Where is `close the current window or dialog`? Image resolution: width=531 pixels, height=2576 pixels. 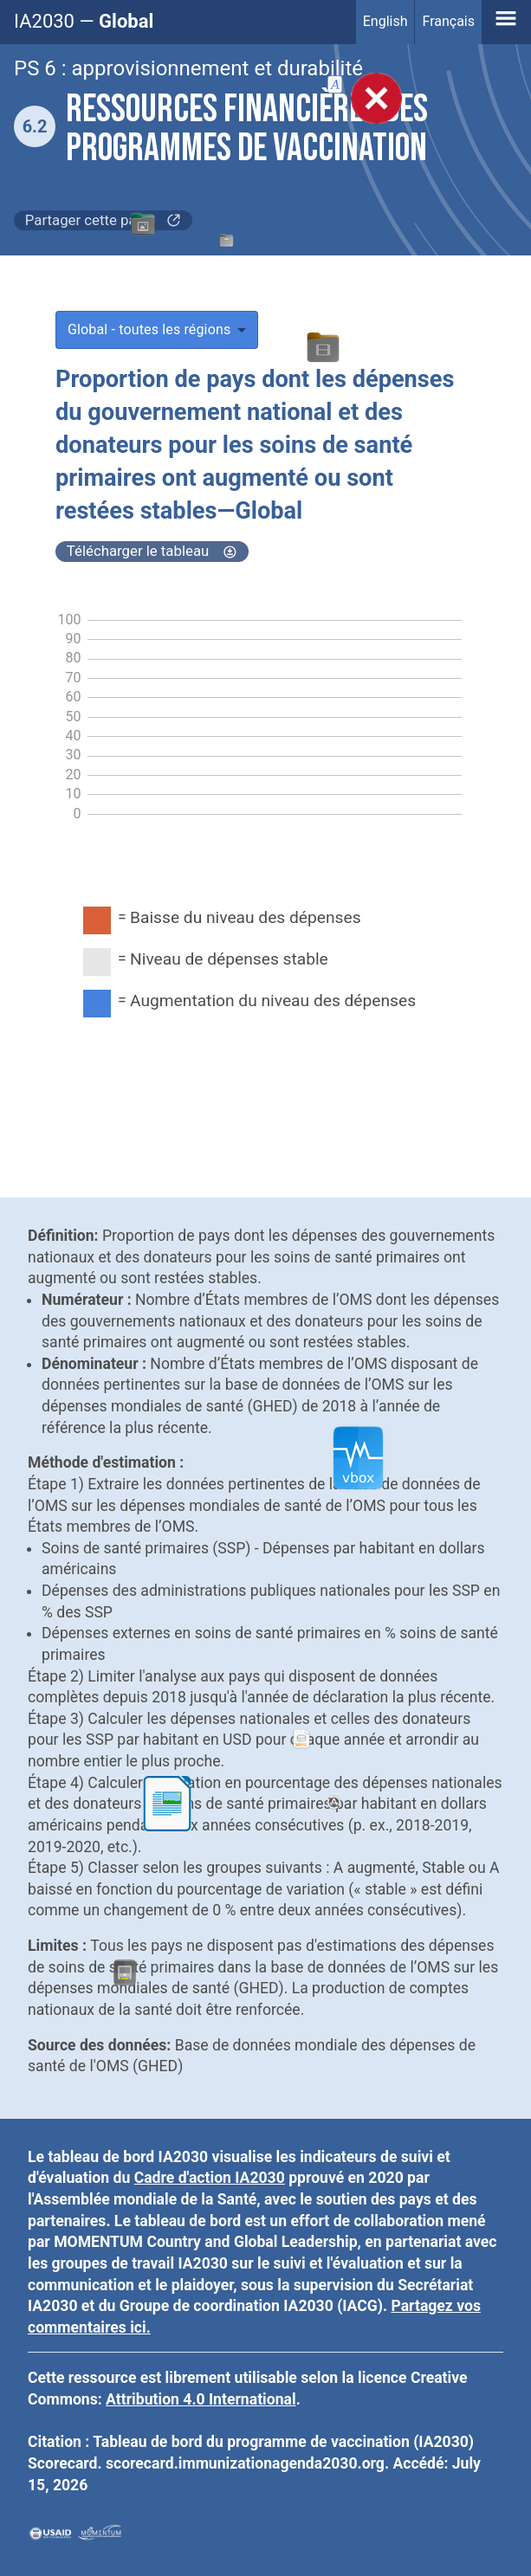
close the current window or dialog is located at coordinates (376, 98).